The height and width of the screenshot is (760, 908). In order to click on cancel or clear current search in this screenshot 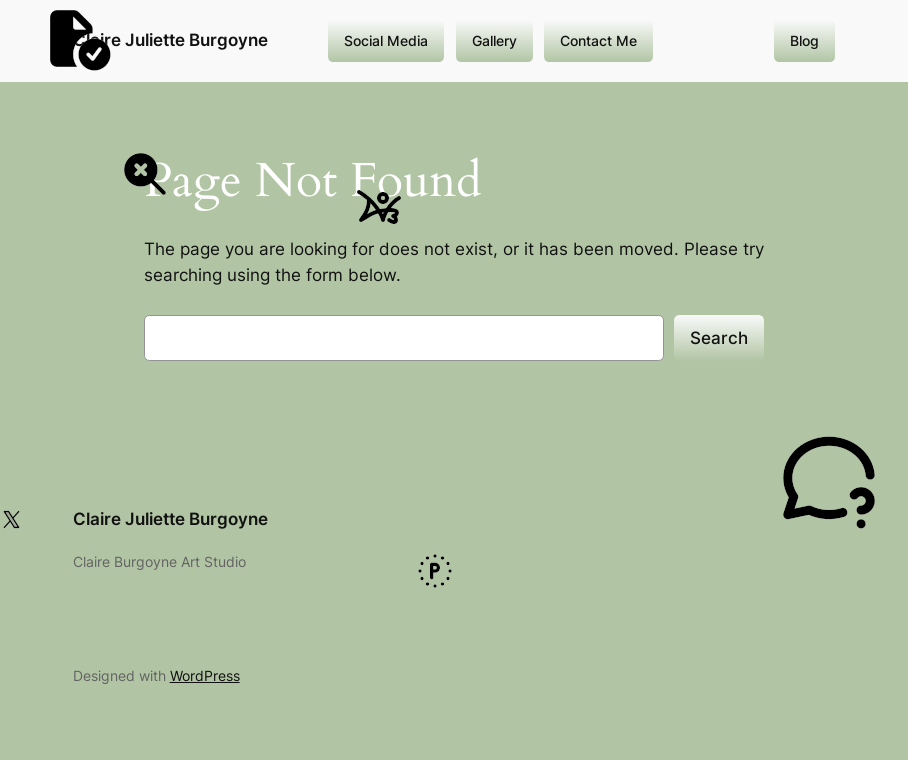, I will do `click(145, 174)`.